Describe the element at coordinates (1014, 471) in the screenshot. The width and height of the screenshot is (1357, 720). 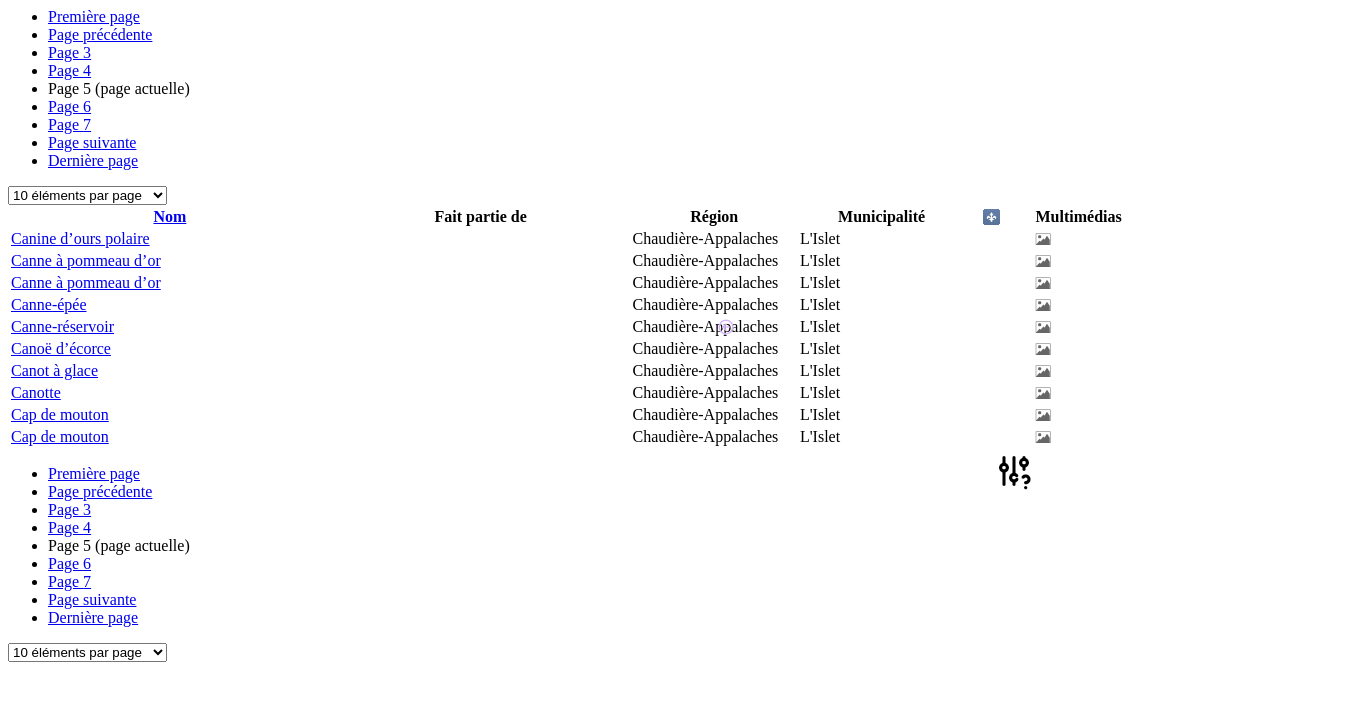
I see `access settings help or FAQ` at that location.